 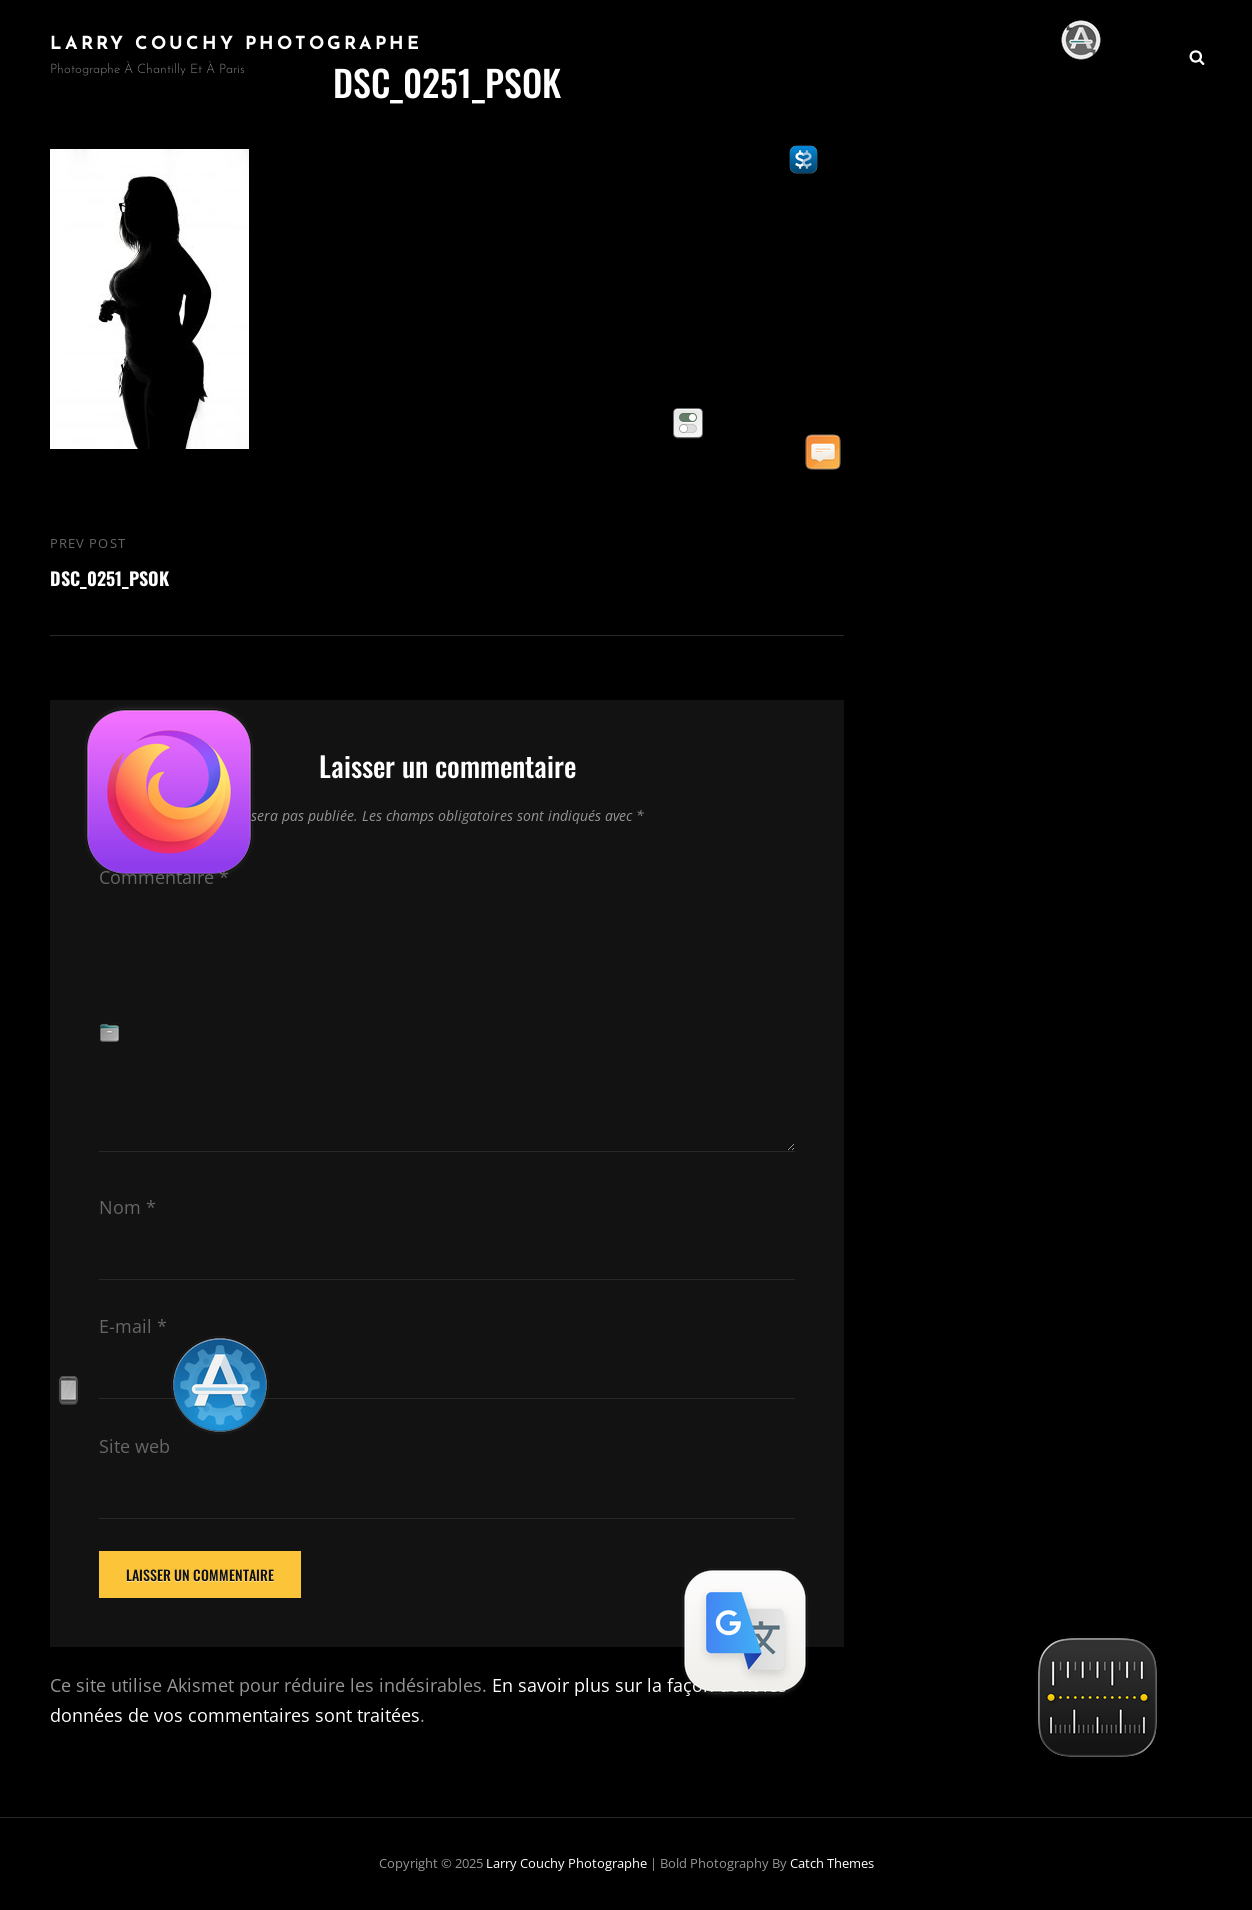 I want to click on open unity tweak tool settings, so click(x=688, y=423).